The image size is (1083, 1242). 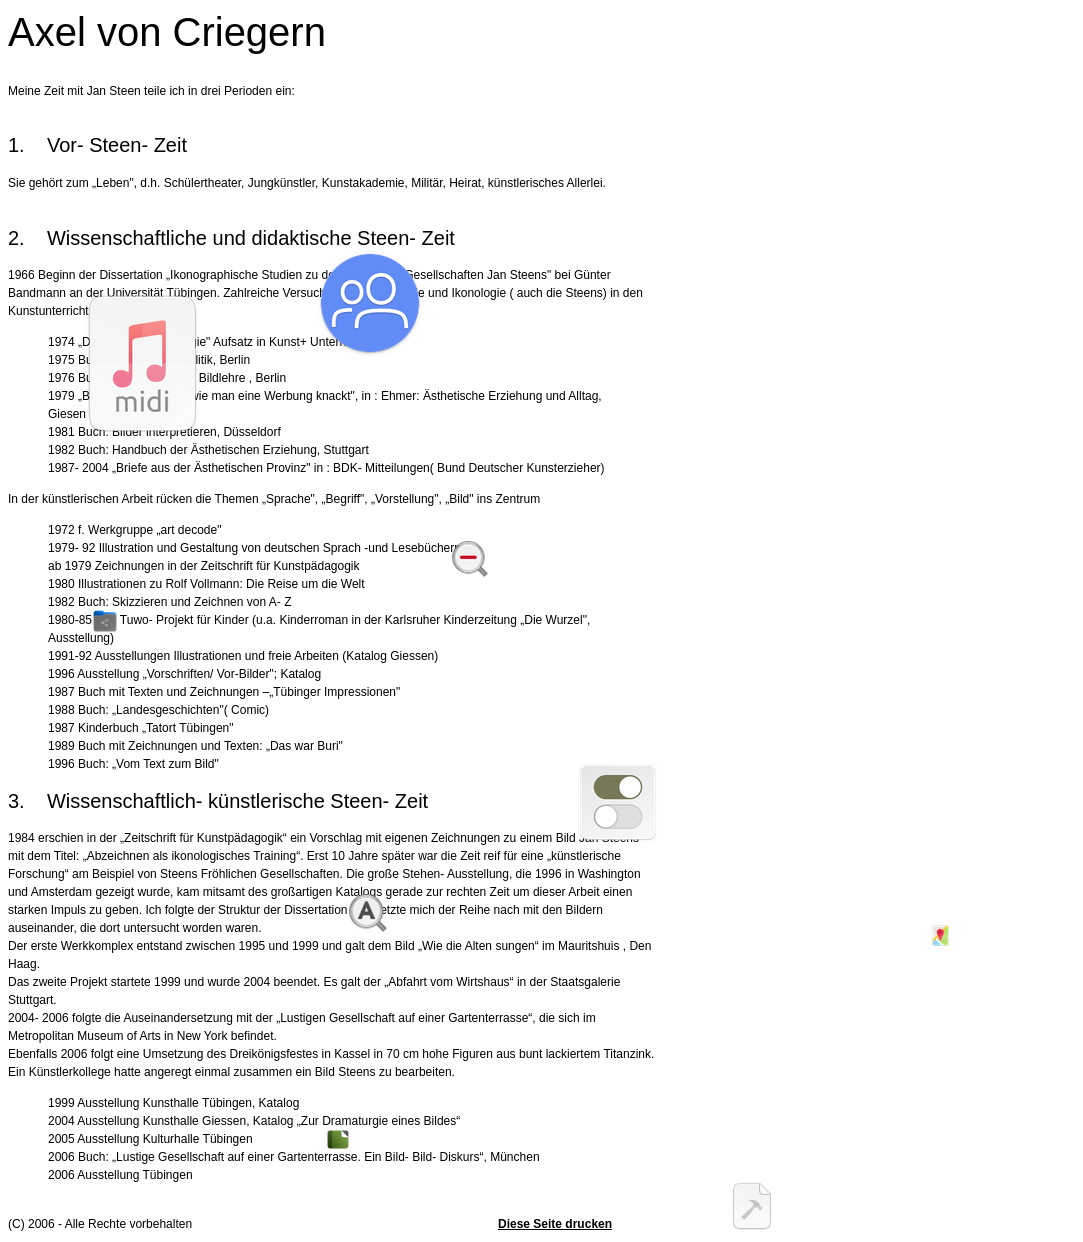 I want to click on zoom out of the current view, so click(x=470, y=559).